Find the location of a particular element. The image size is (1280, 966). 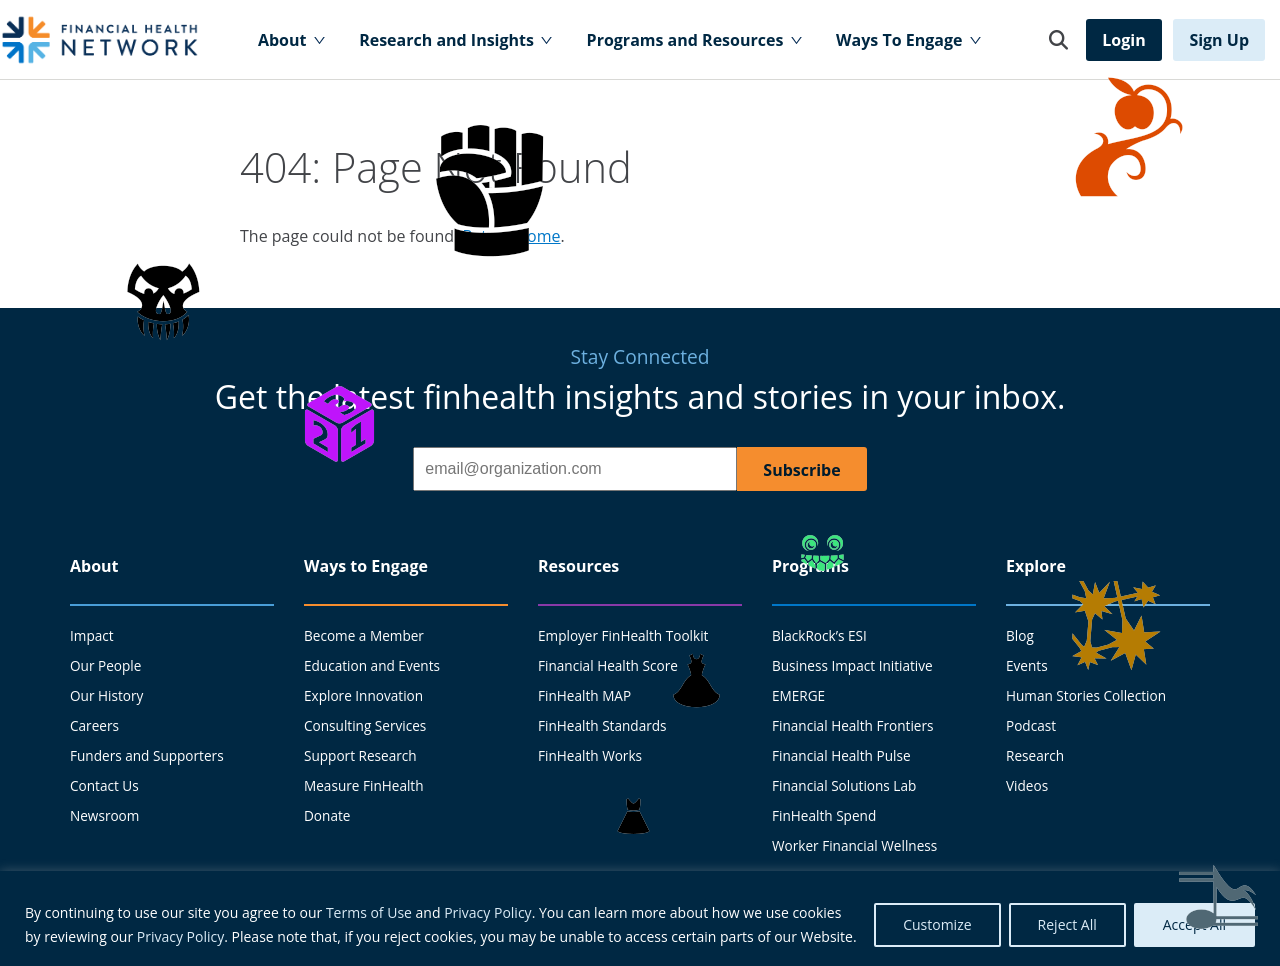

indicates a monster or enemy character is located at coordinates (162, 299).